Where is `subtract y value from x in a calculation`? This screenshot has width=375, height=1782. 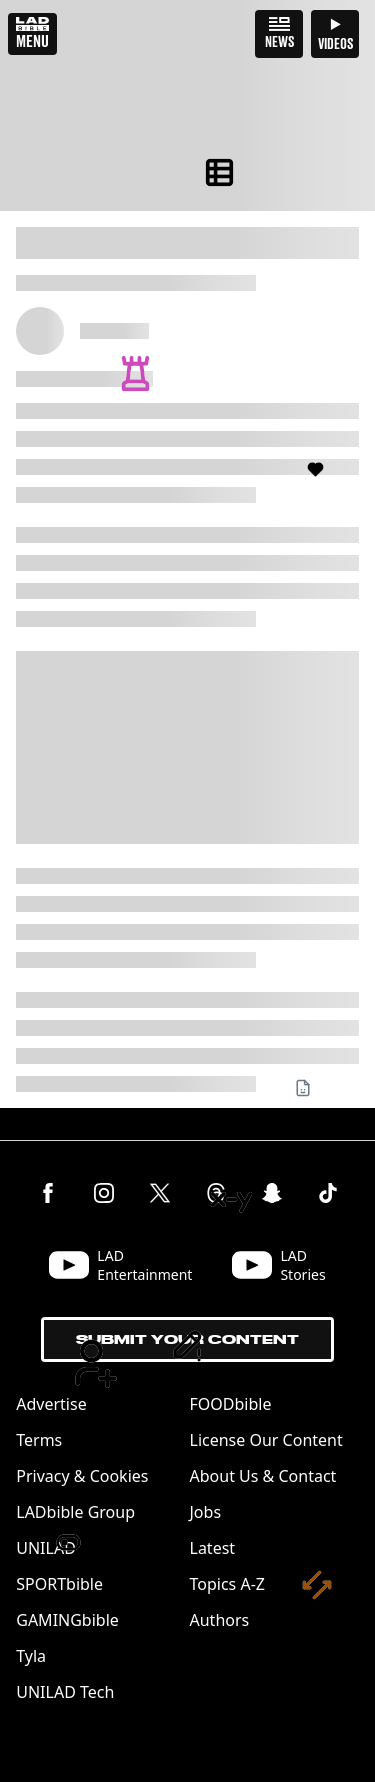
subtract y value from x in a calculation is located at coordinates (231, 1199).